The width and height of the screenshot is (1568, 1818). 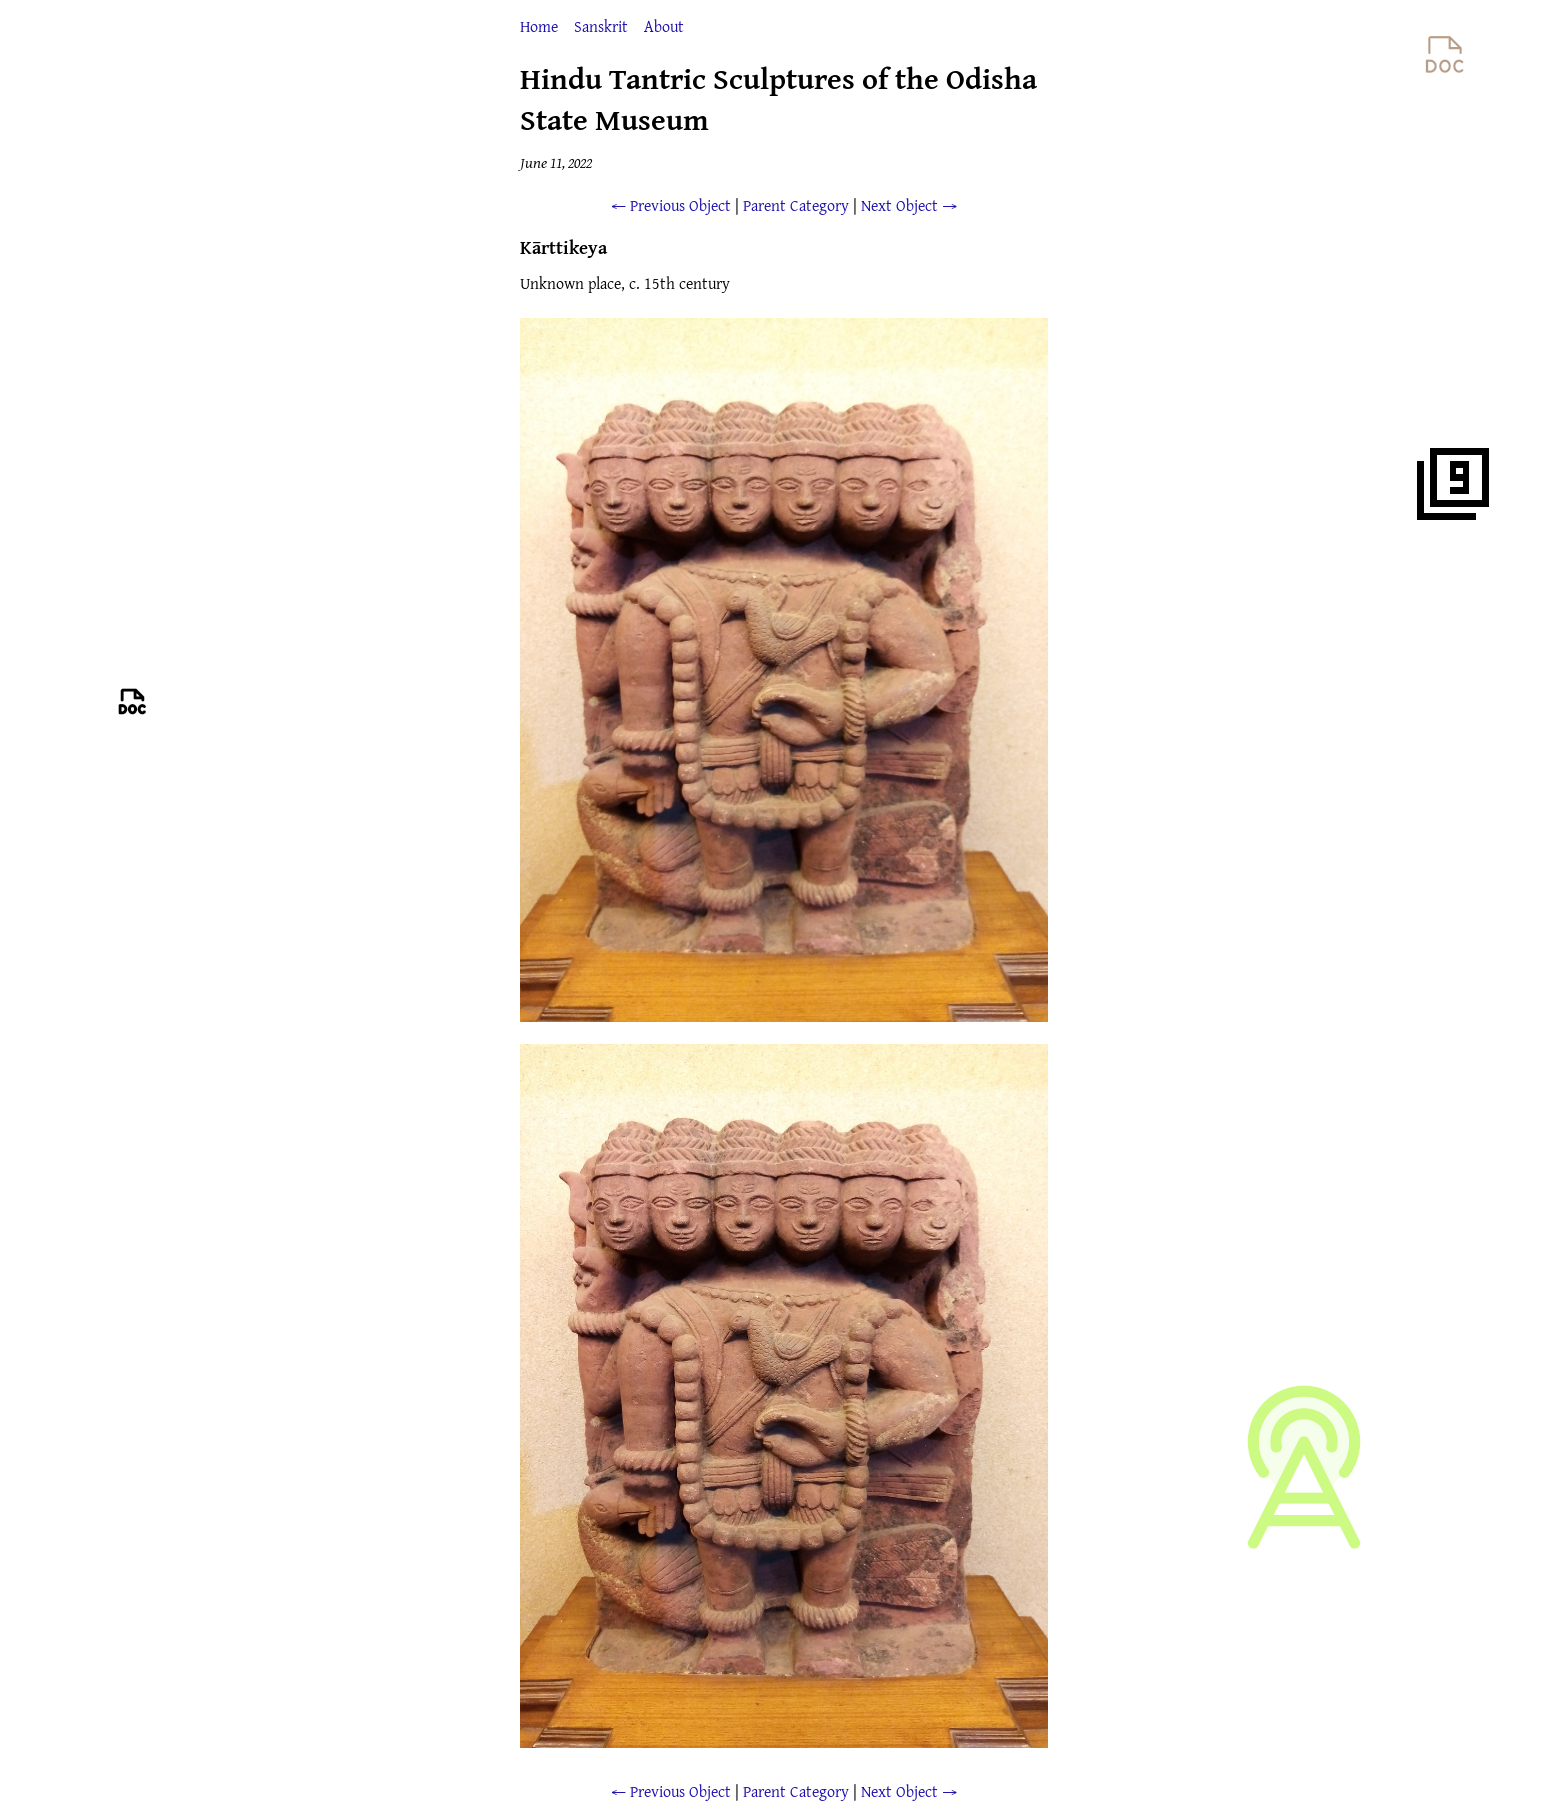 What do you see at coordinates (1453, 484) in the screenshot?
I see `indicates 9 items in a photo filter or layer stack` at bounding box center [1453, 484].